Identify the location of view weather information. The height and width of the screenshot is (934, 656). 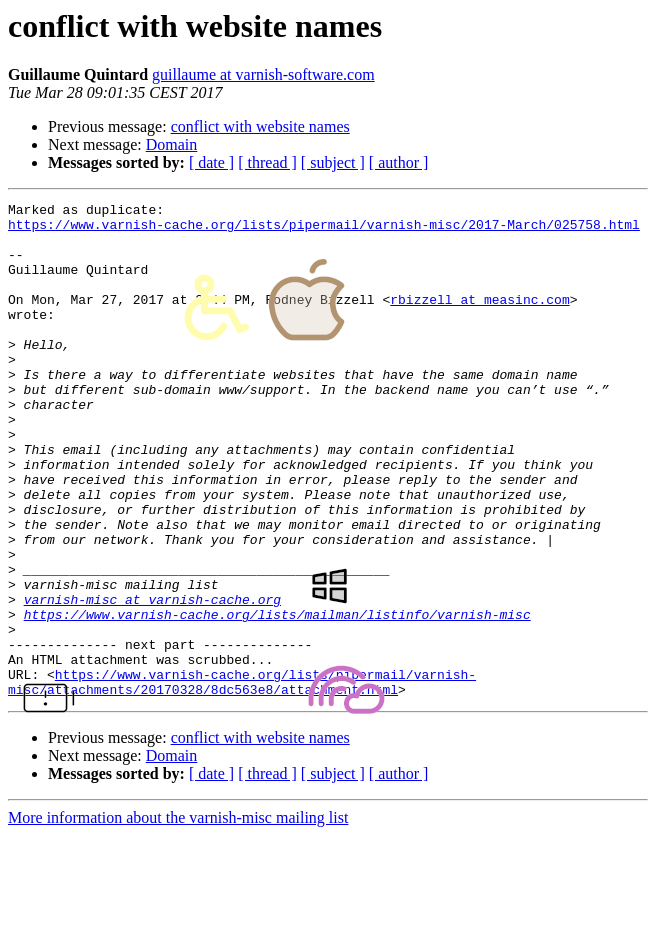
(346, 688).